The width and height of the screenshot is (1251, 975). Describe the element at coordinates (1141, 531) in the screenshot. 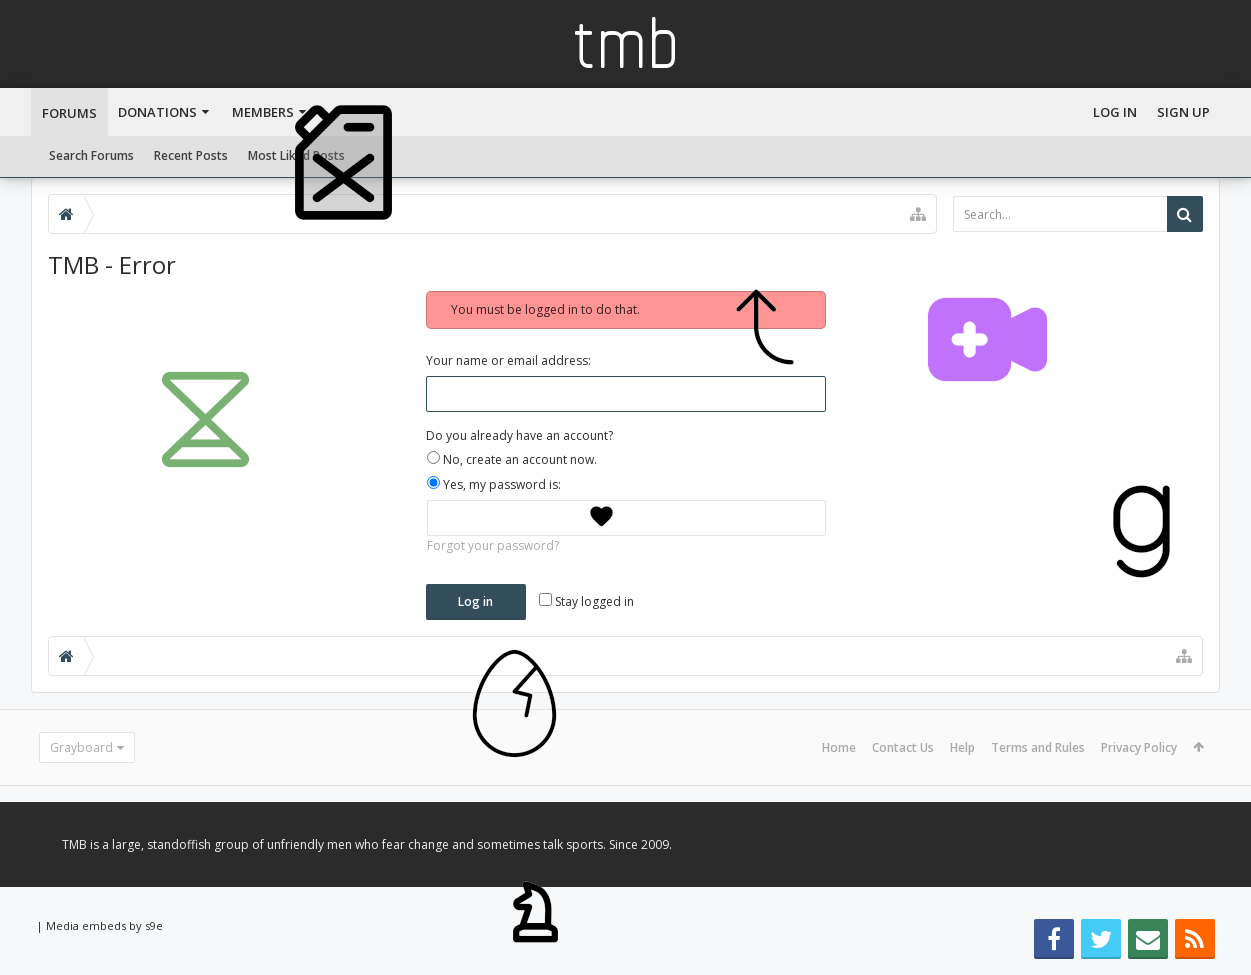

I see `open goodreads app or profile` at that location.